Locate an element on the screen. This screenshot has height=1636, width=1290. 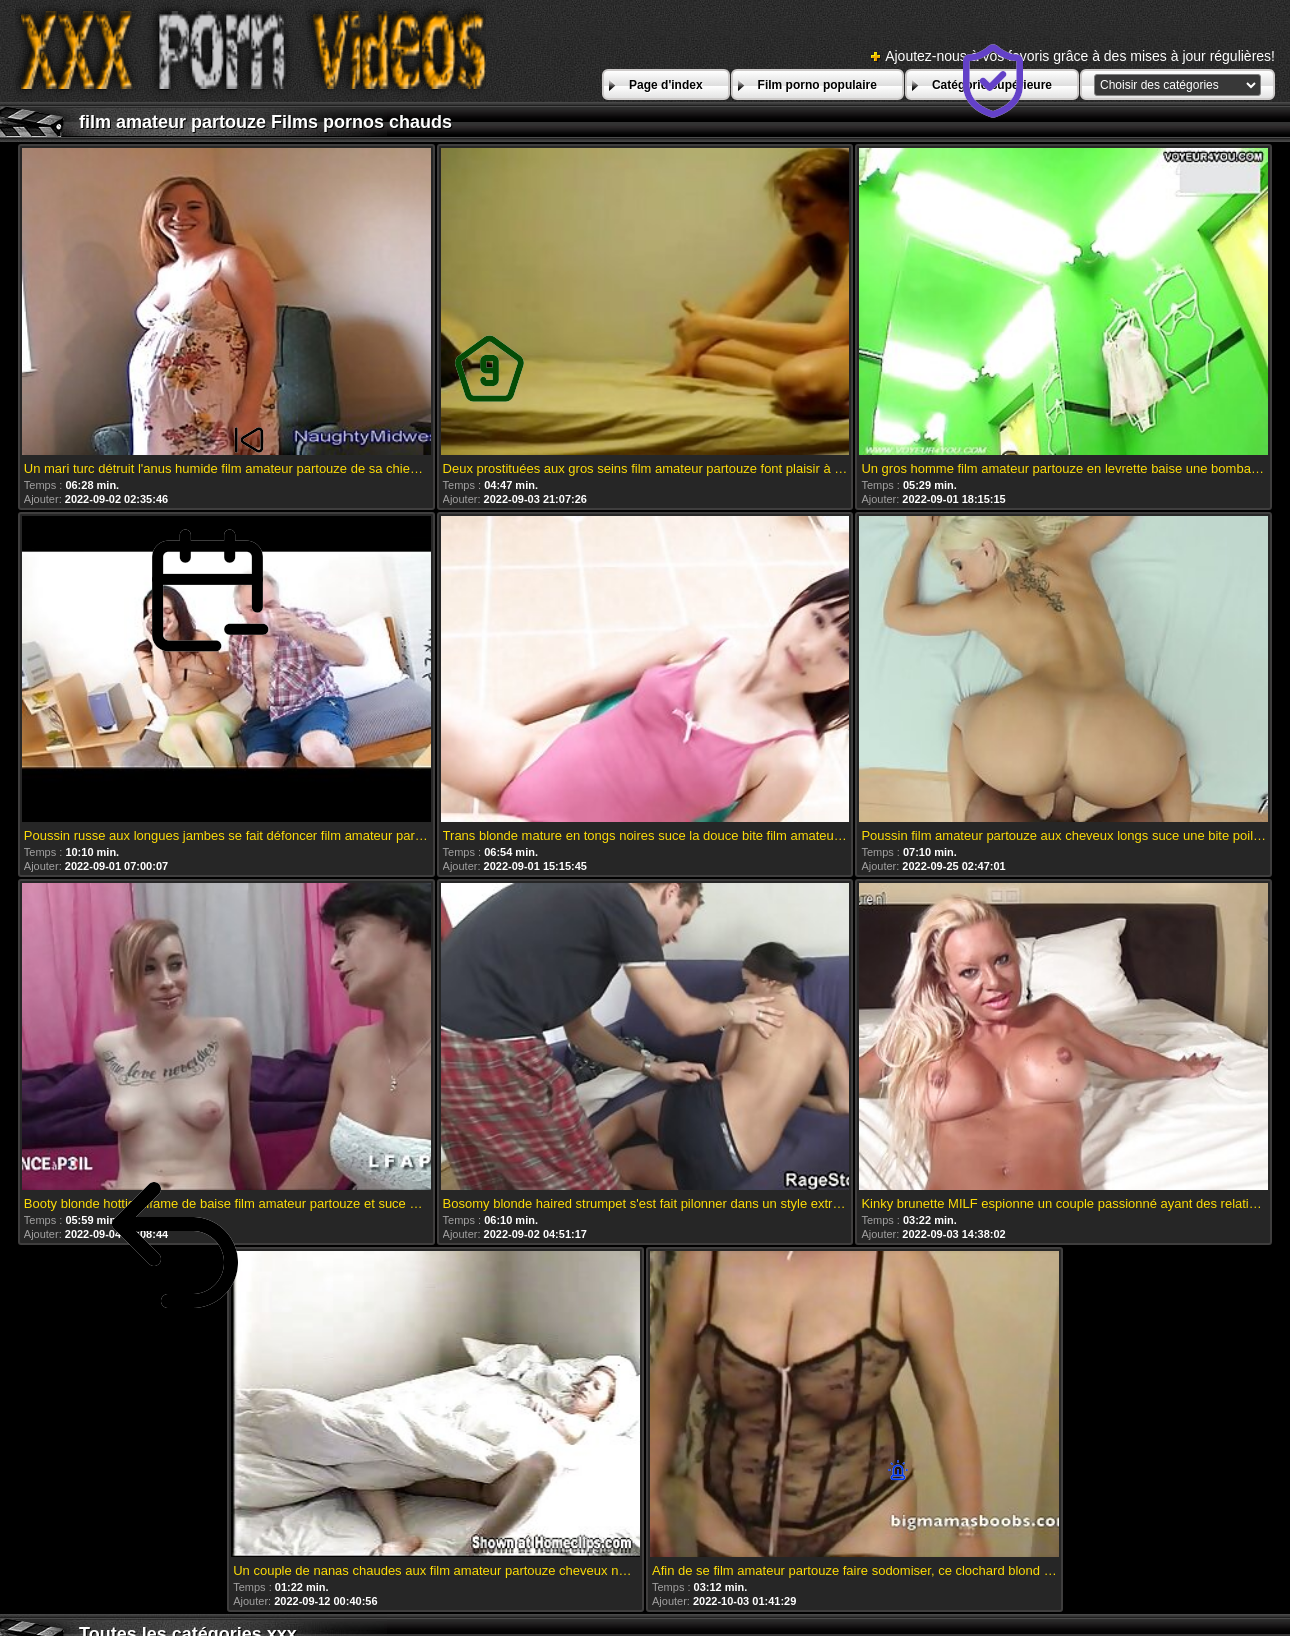
indicates verified security or protection status is located at coordinates (993, 81).